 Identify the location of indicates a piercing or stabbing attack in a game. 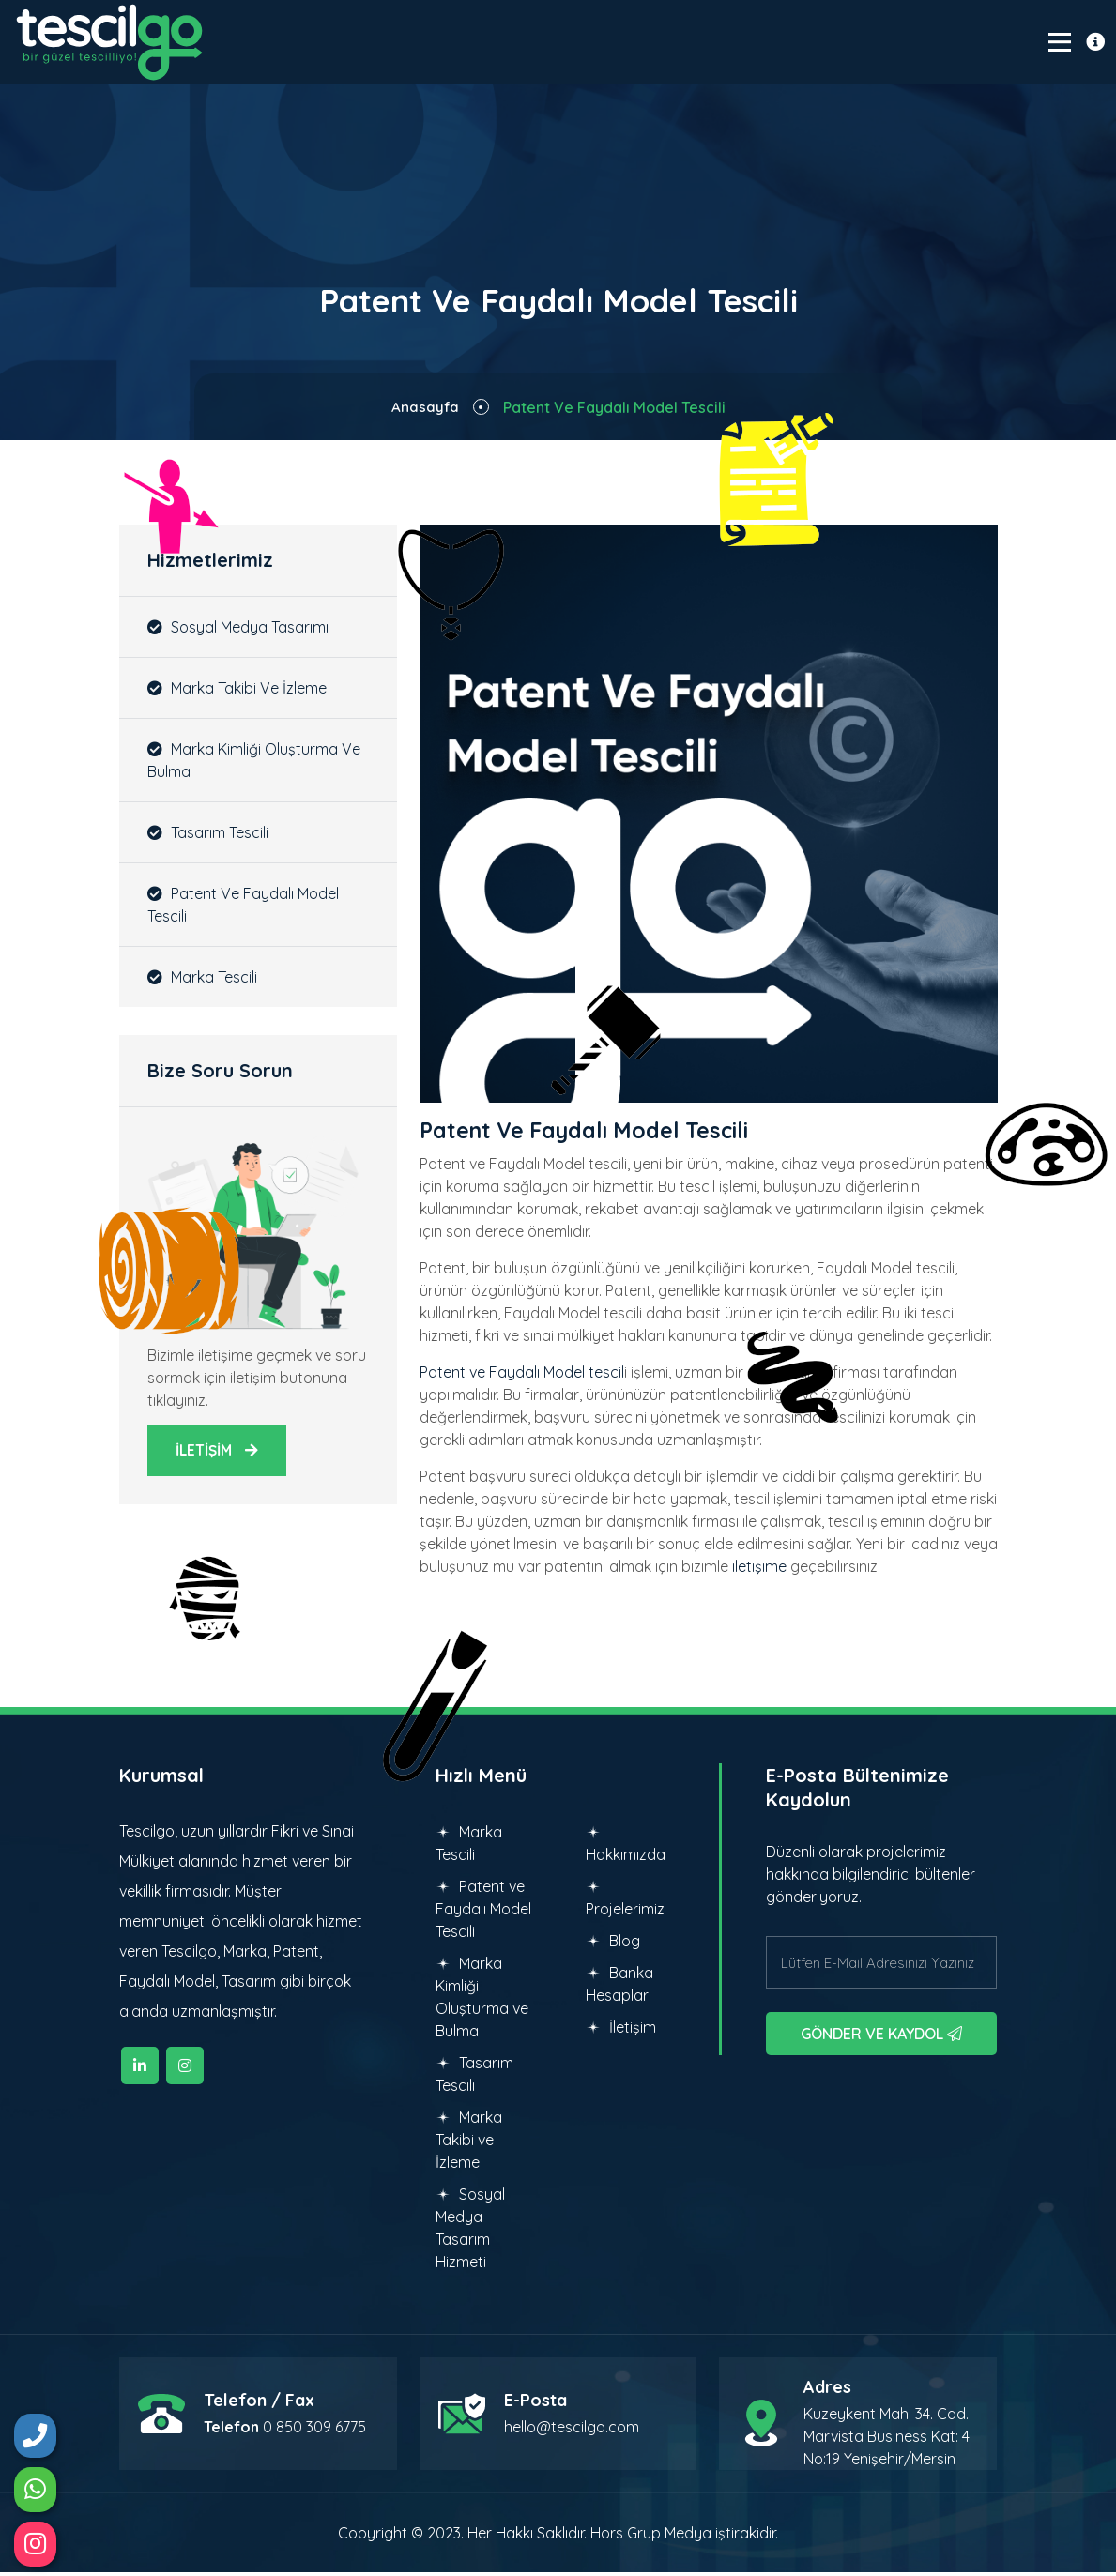
(171, 506).